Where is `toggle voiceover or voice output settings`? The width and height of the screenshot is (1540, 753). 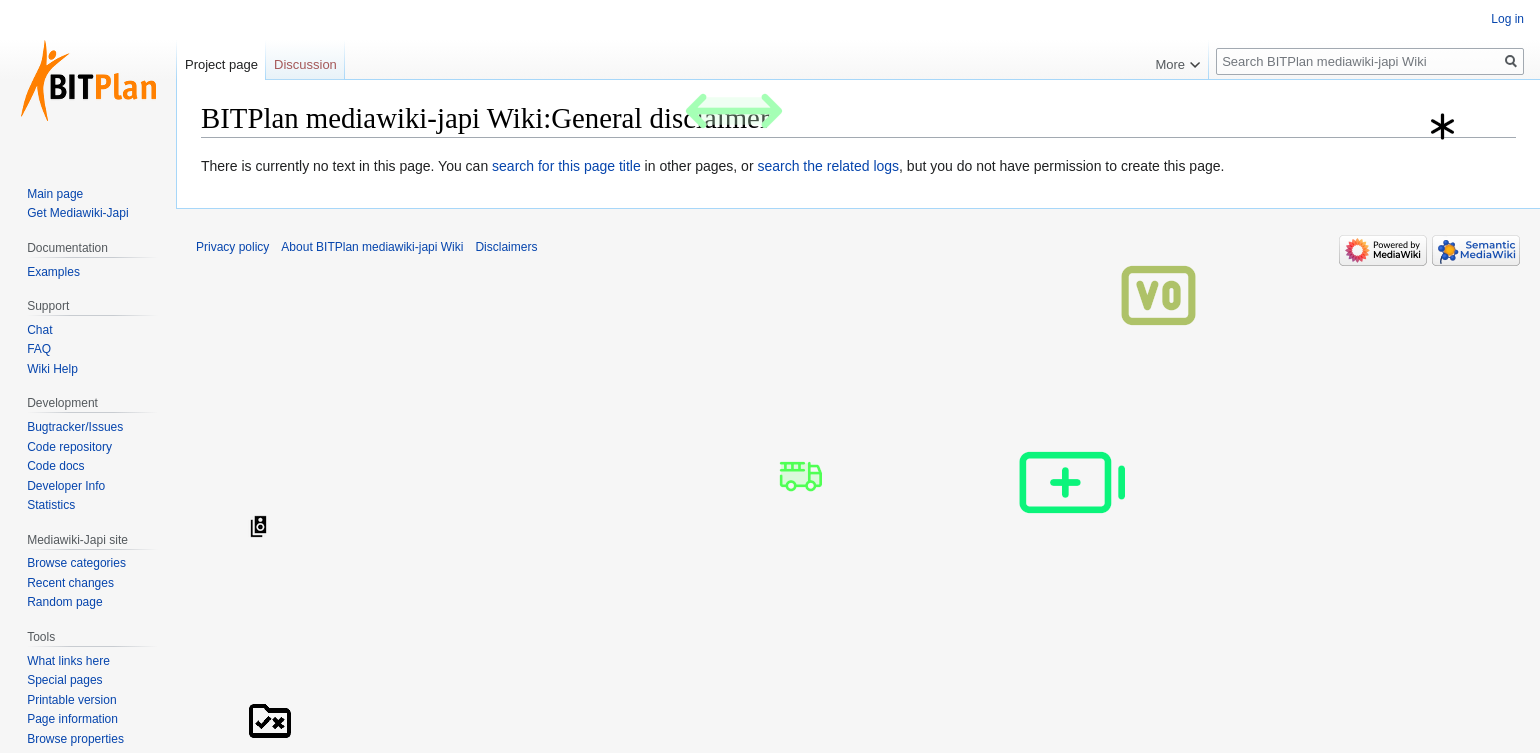 toggle voiceover or voice output settings is located at coordinates (1158, 295).